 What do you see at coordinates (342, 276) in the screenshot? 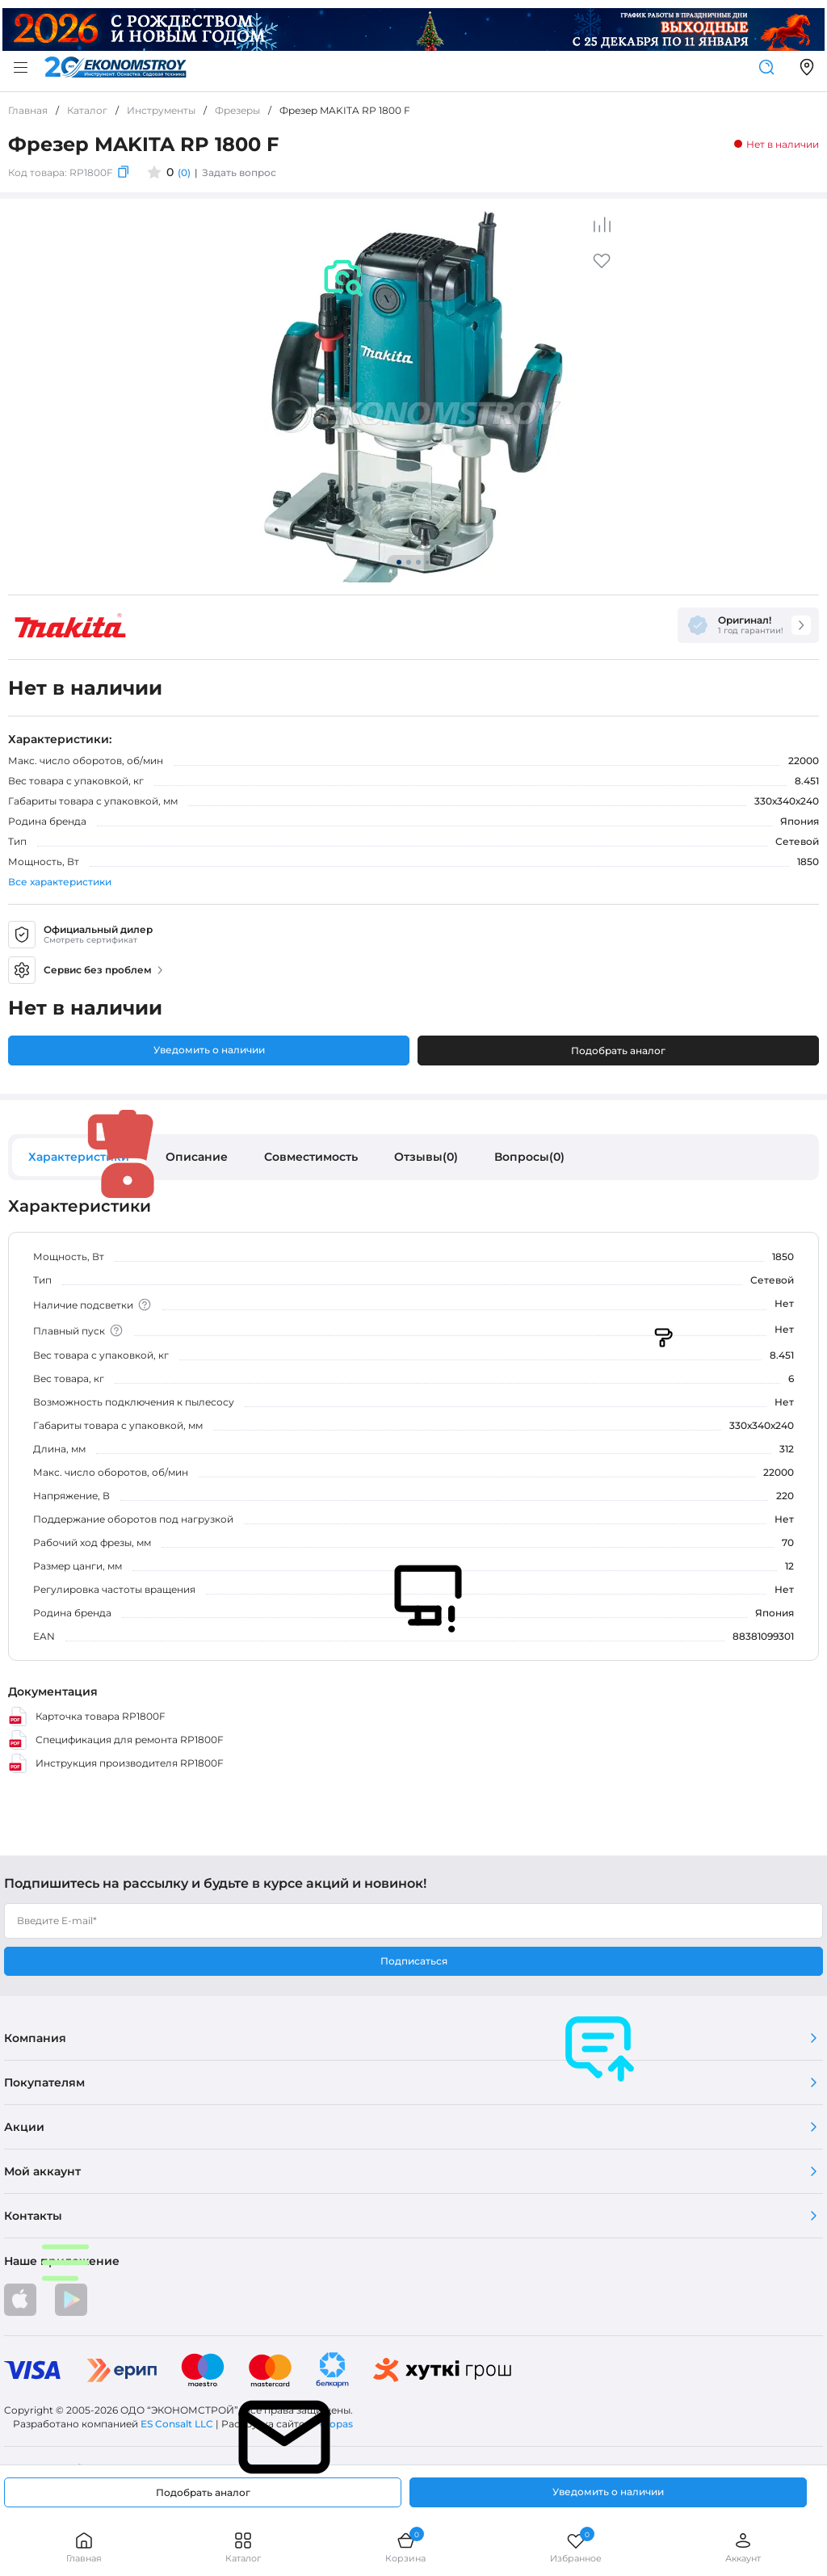
I see `search photos or images` at bounding box center [342, 276].